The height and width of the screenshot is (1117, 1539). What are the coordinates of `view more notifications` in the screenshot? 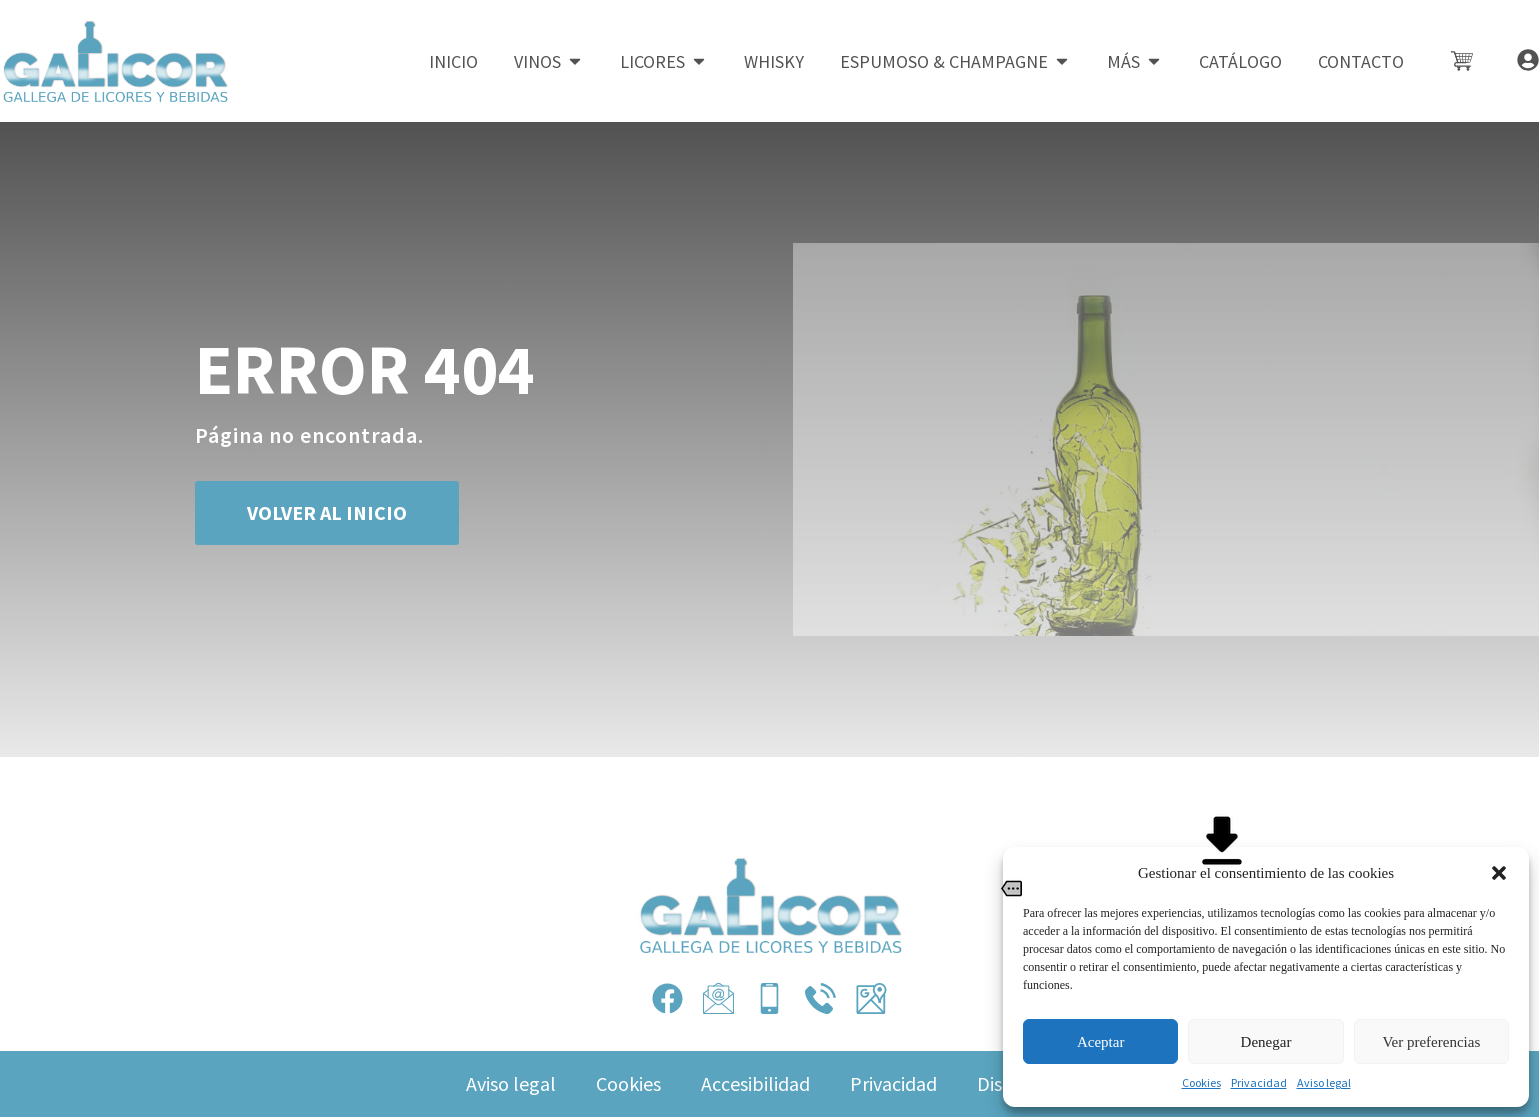 It's located at (1011, 888).